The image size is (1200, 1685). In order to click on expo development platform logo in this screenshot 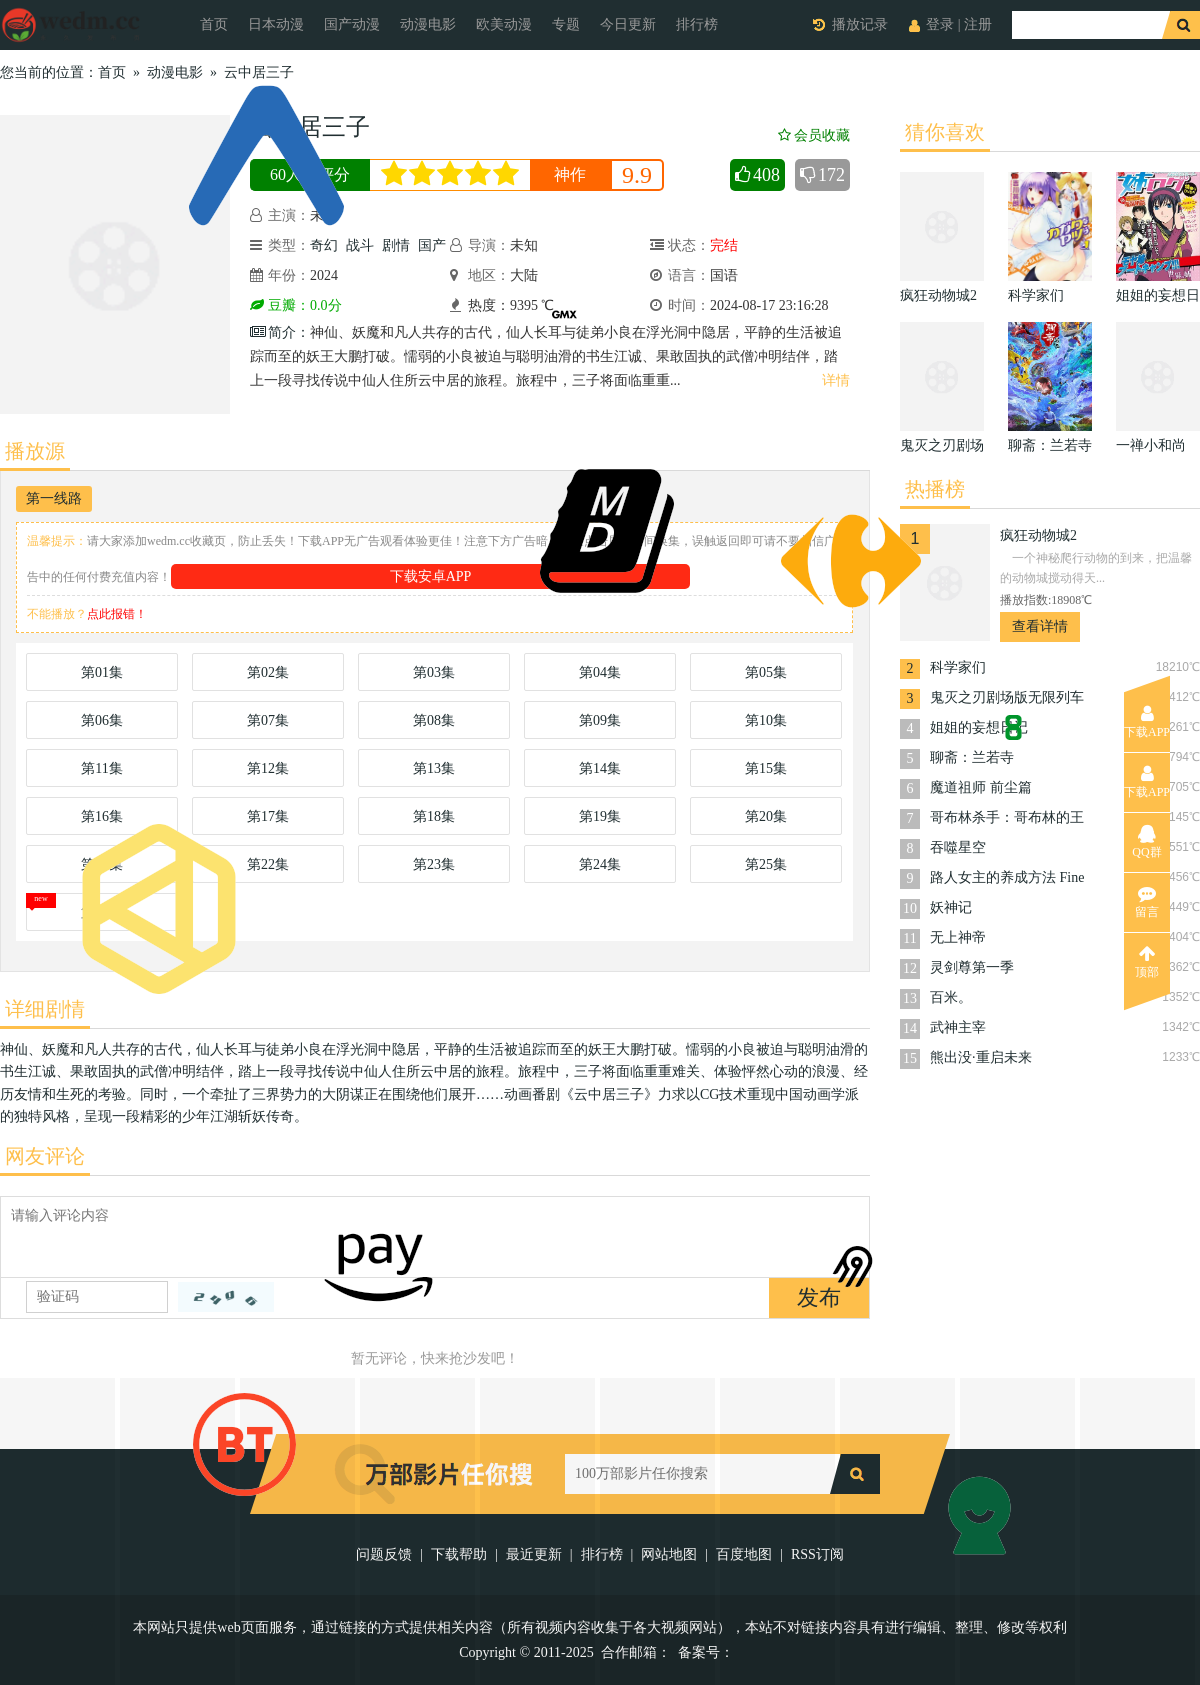, I will do `click(266, 155)`.